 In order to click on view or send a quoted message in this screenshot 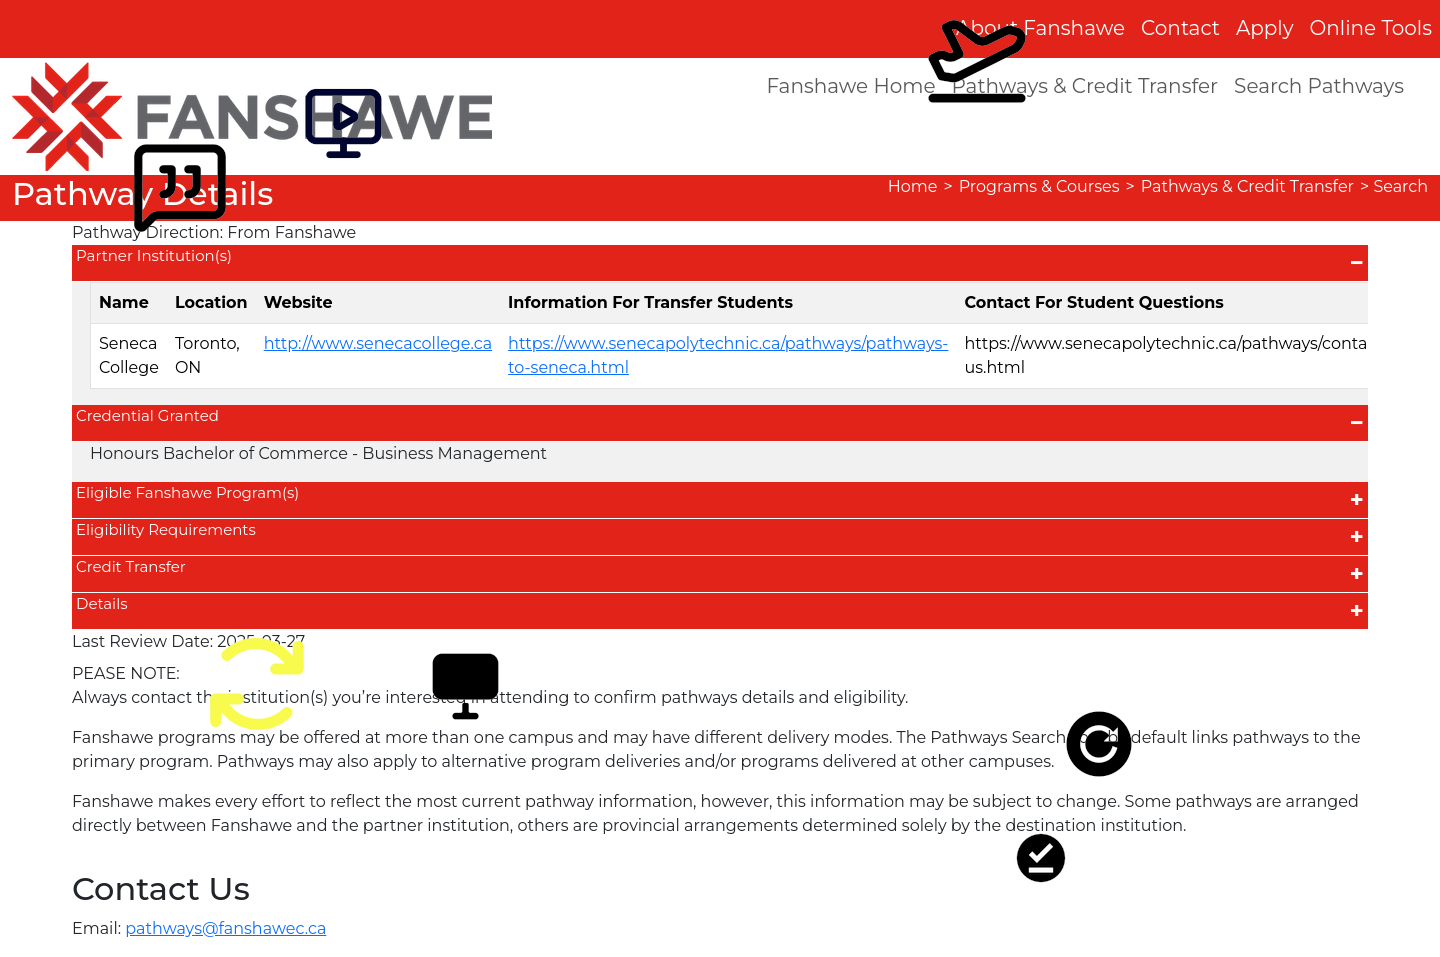, I will do `click(180, 186)`.